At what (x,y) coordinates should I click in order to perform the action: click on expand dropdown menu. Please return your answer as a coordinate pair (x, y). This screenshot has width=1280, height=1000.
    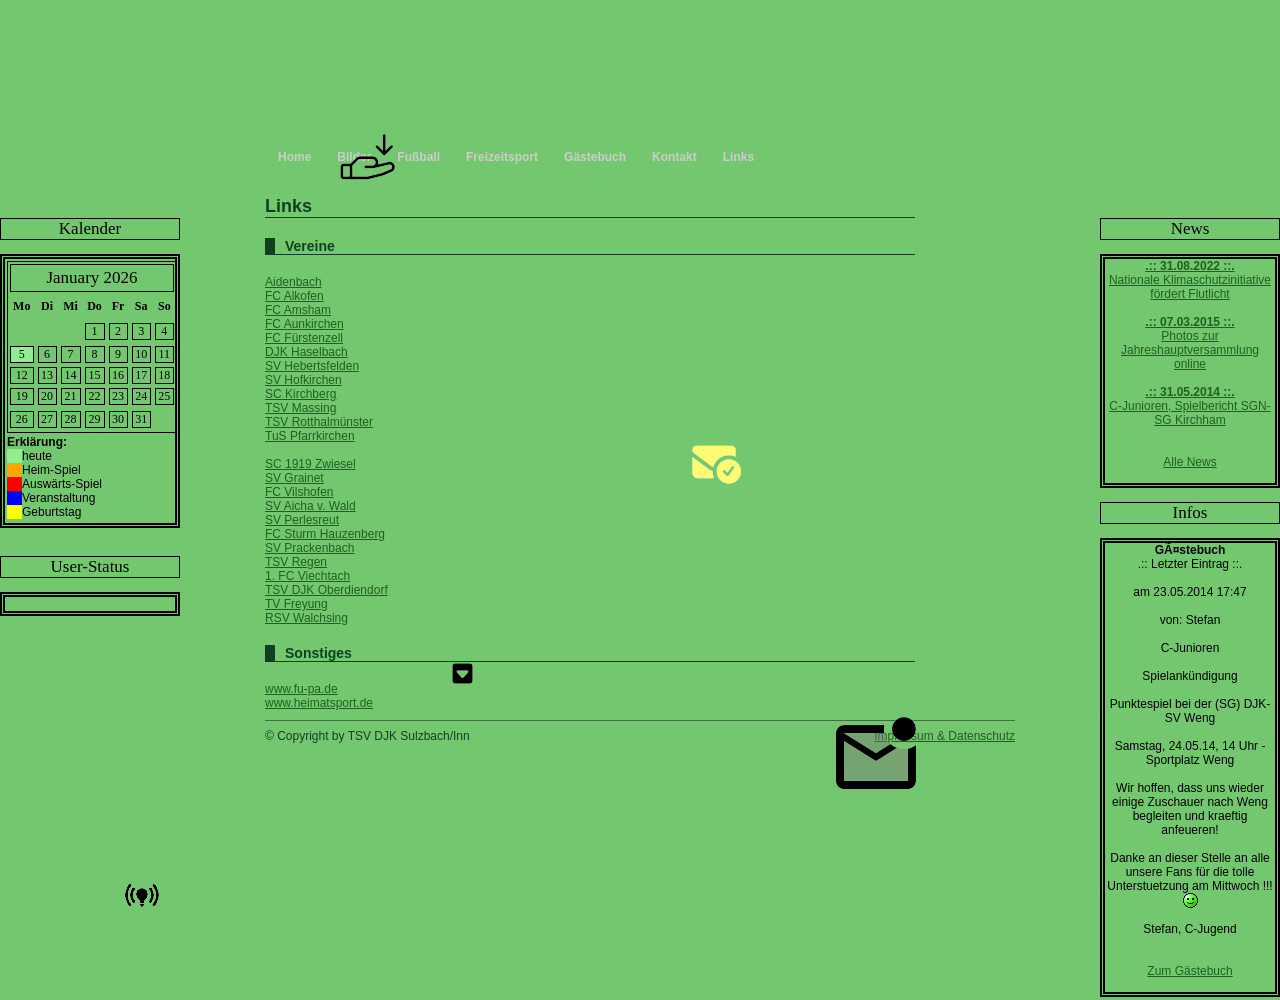
    Looking at the image, I should click on (462, 673).